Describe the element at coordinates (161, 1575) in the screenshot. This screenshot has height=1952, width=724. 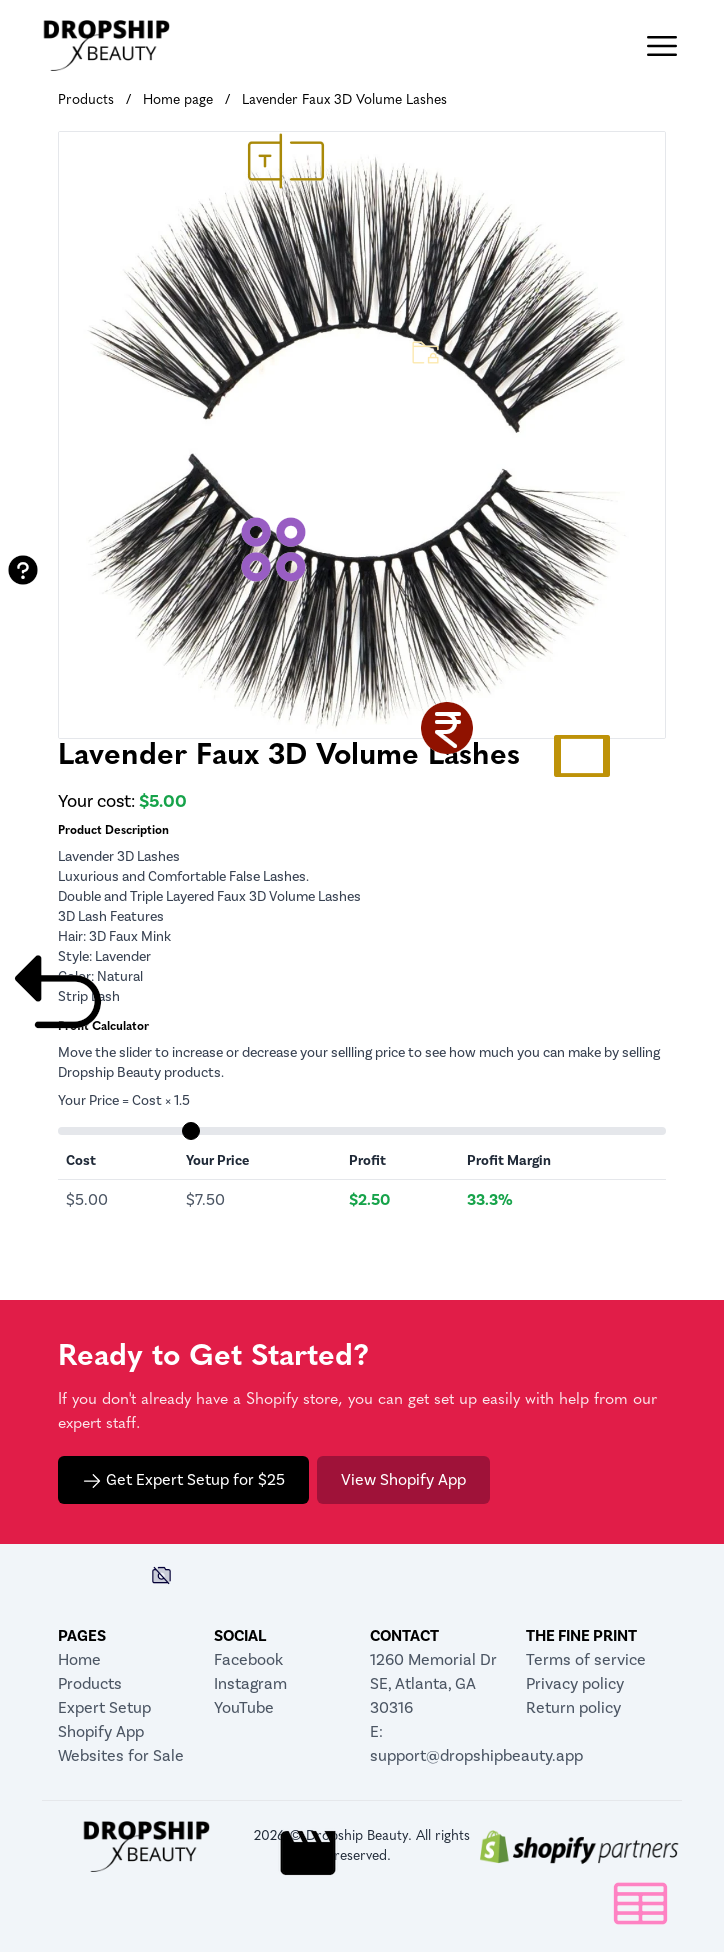
I see `camera is disabled or unavailable` at that location.